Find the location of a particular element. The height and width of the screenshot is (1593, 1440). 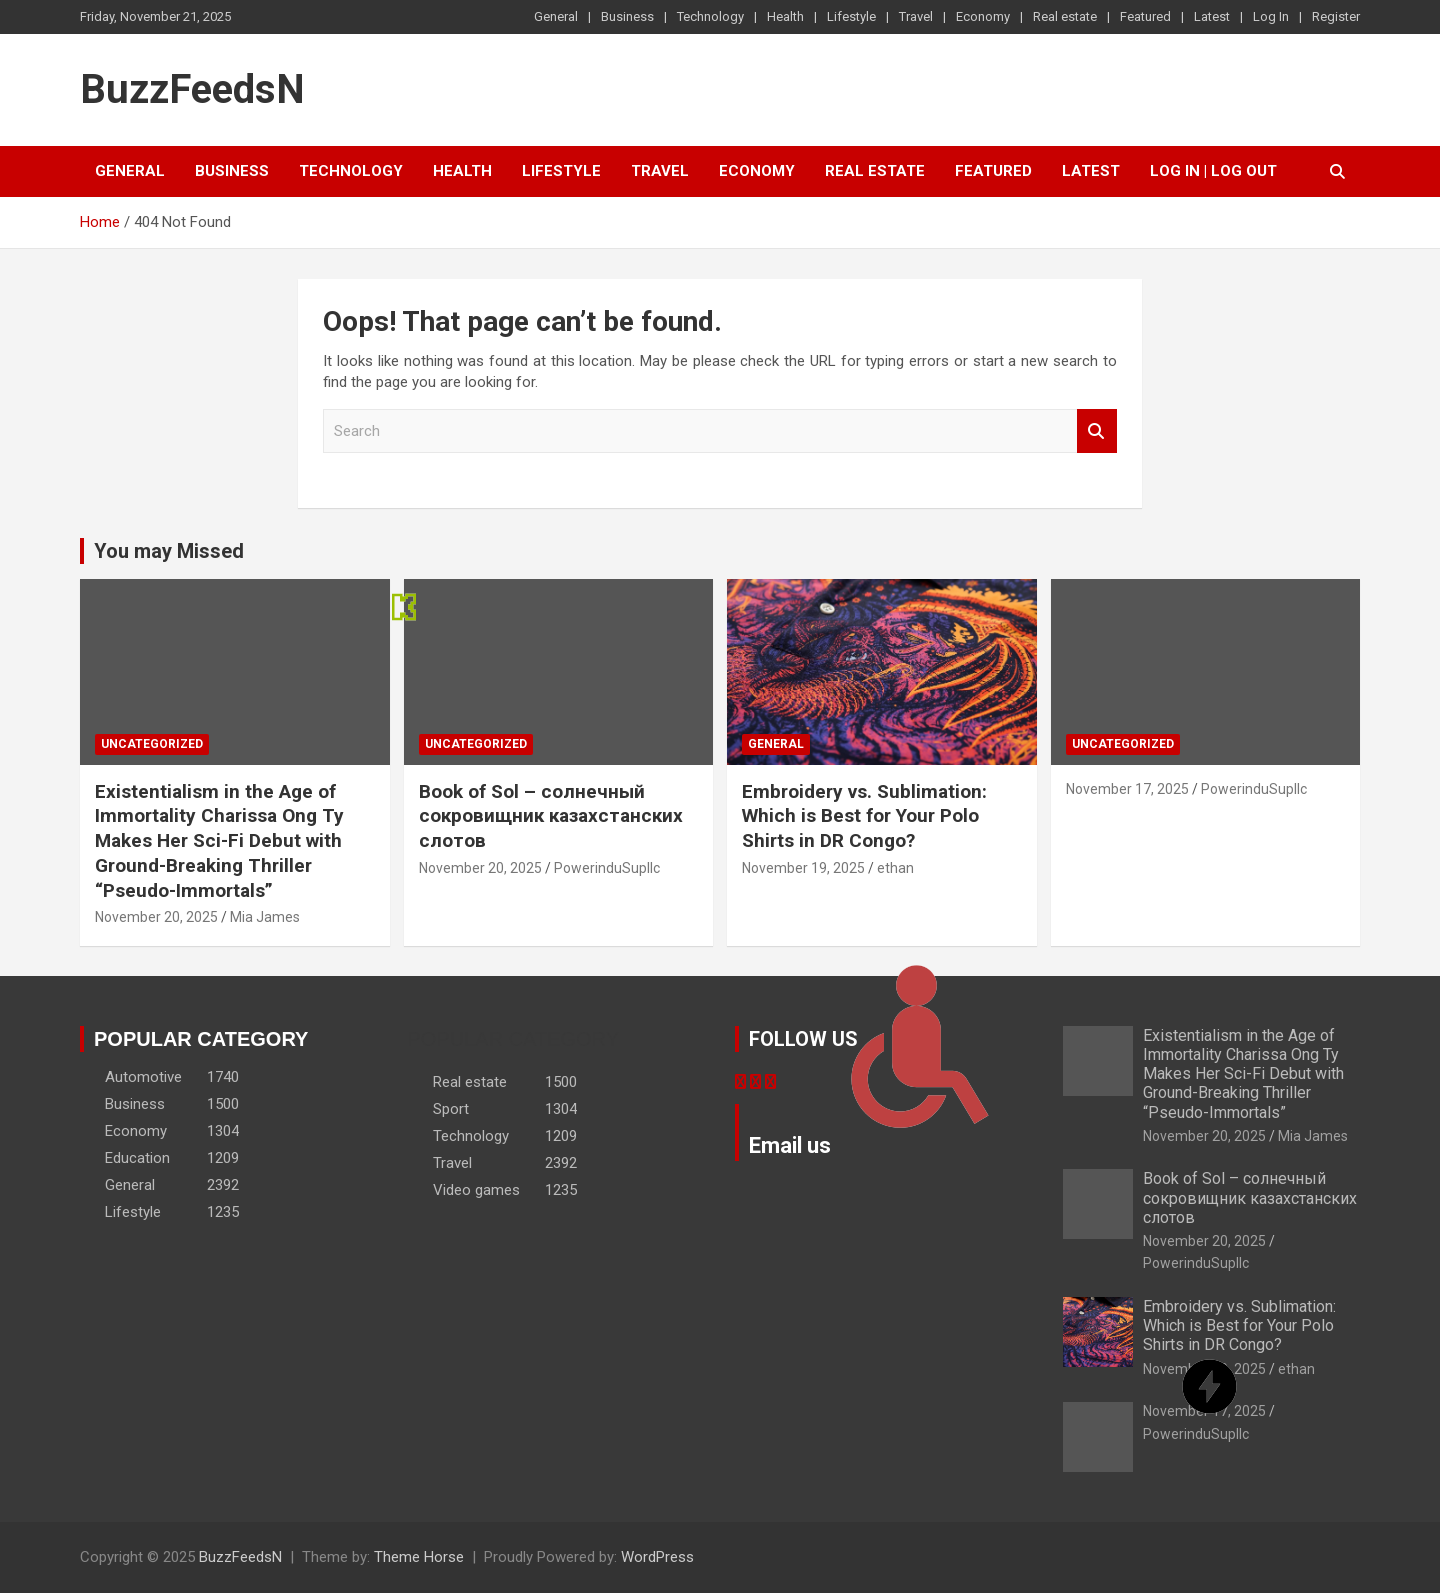

indicates wheelchair accessibility is located at coordinates (916, 1046).